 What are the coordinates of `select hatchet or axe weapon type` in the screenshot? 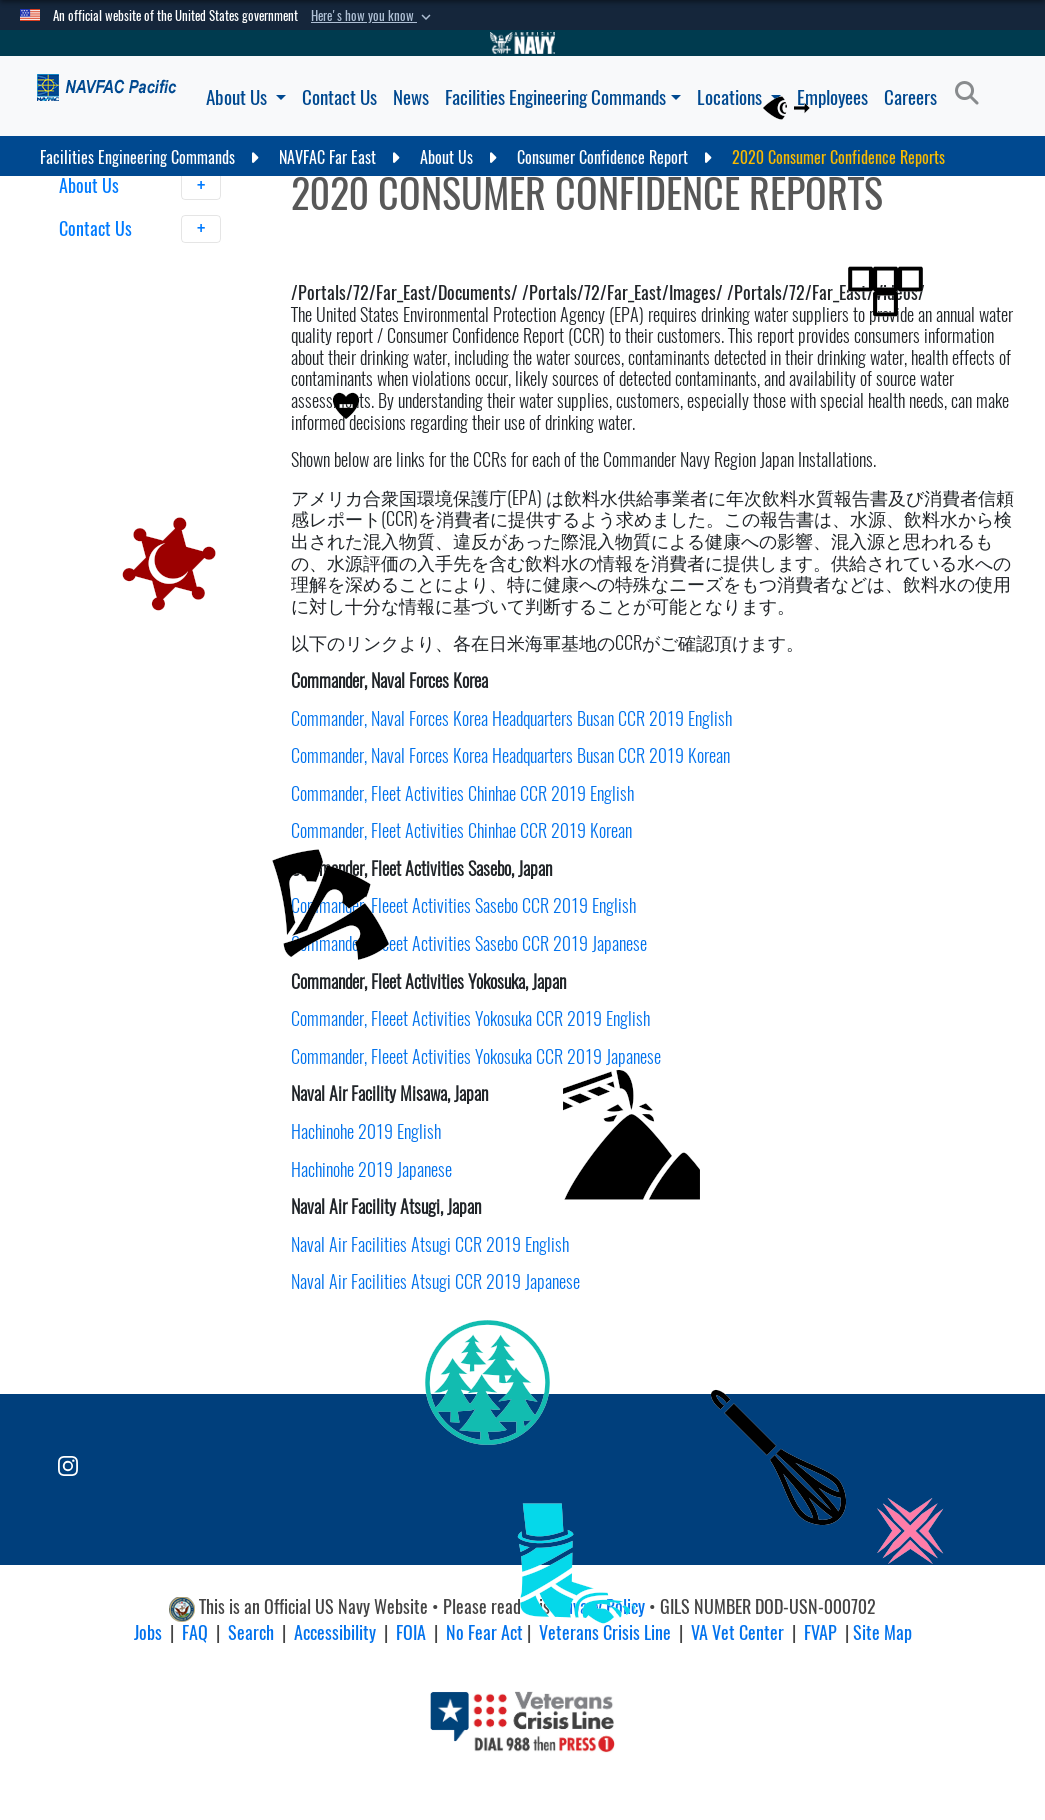 It's located at (330, 904).